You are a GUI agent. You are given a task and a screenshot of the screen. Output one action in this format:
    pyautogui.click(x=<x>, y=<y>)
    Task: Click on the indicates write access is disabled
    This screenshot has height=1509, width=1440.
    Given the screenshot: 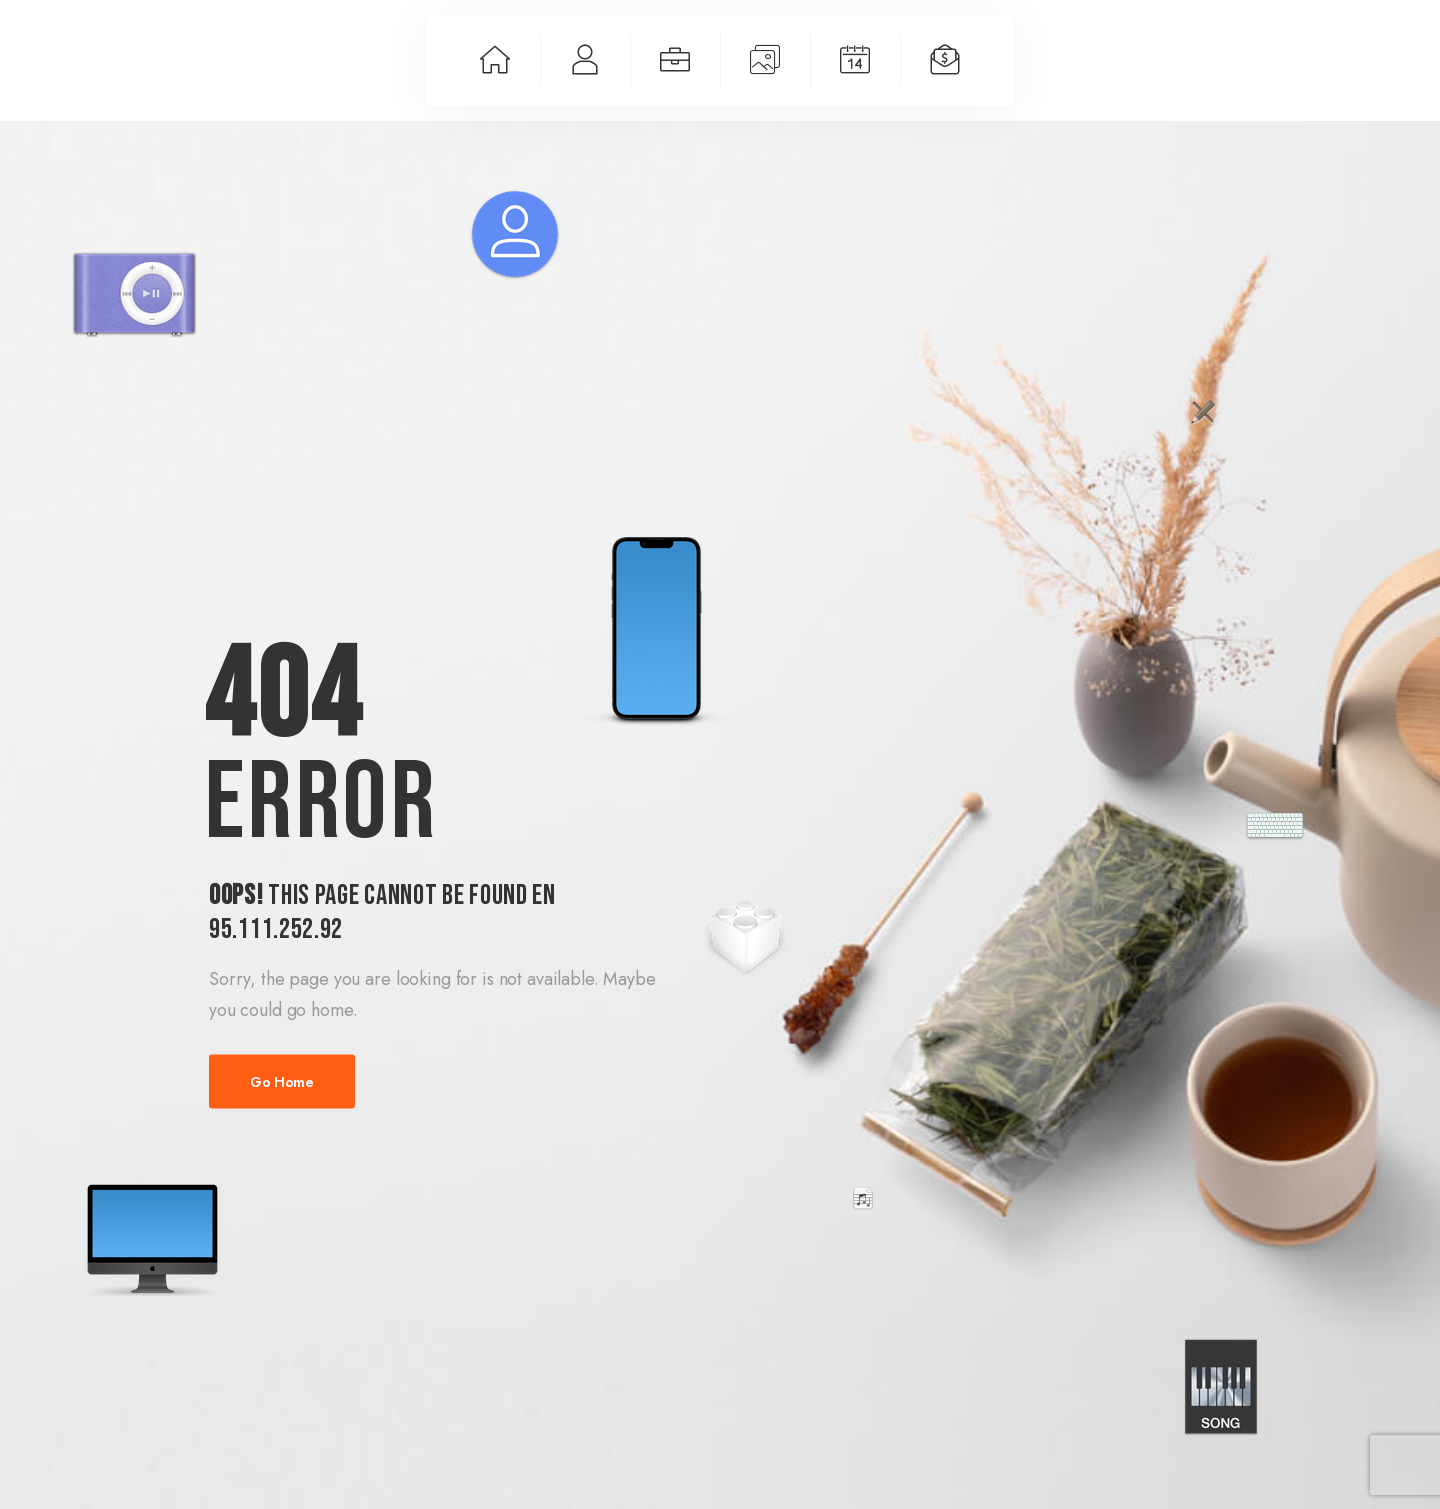 What is the action you would take?
    pyautogui.click(x=1203, y=412)
    